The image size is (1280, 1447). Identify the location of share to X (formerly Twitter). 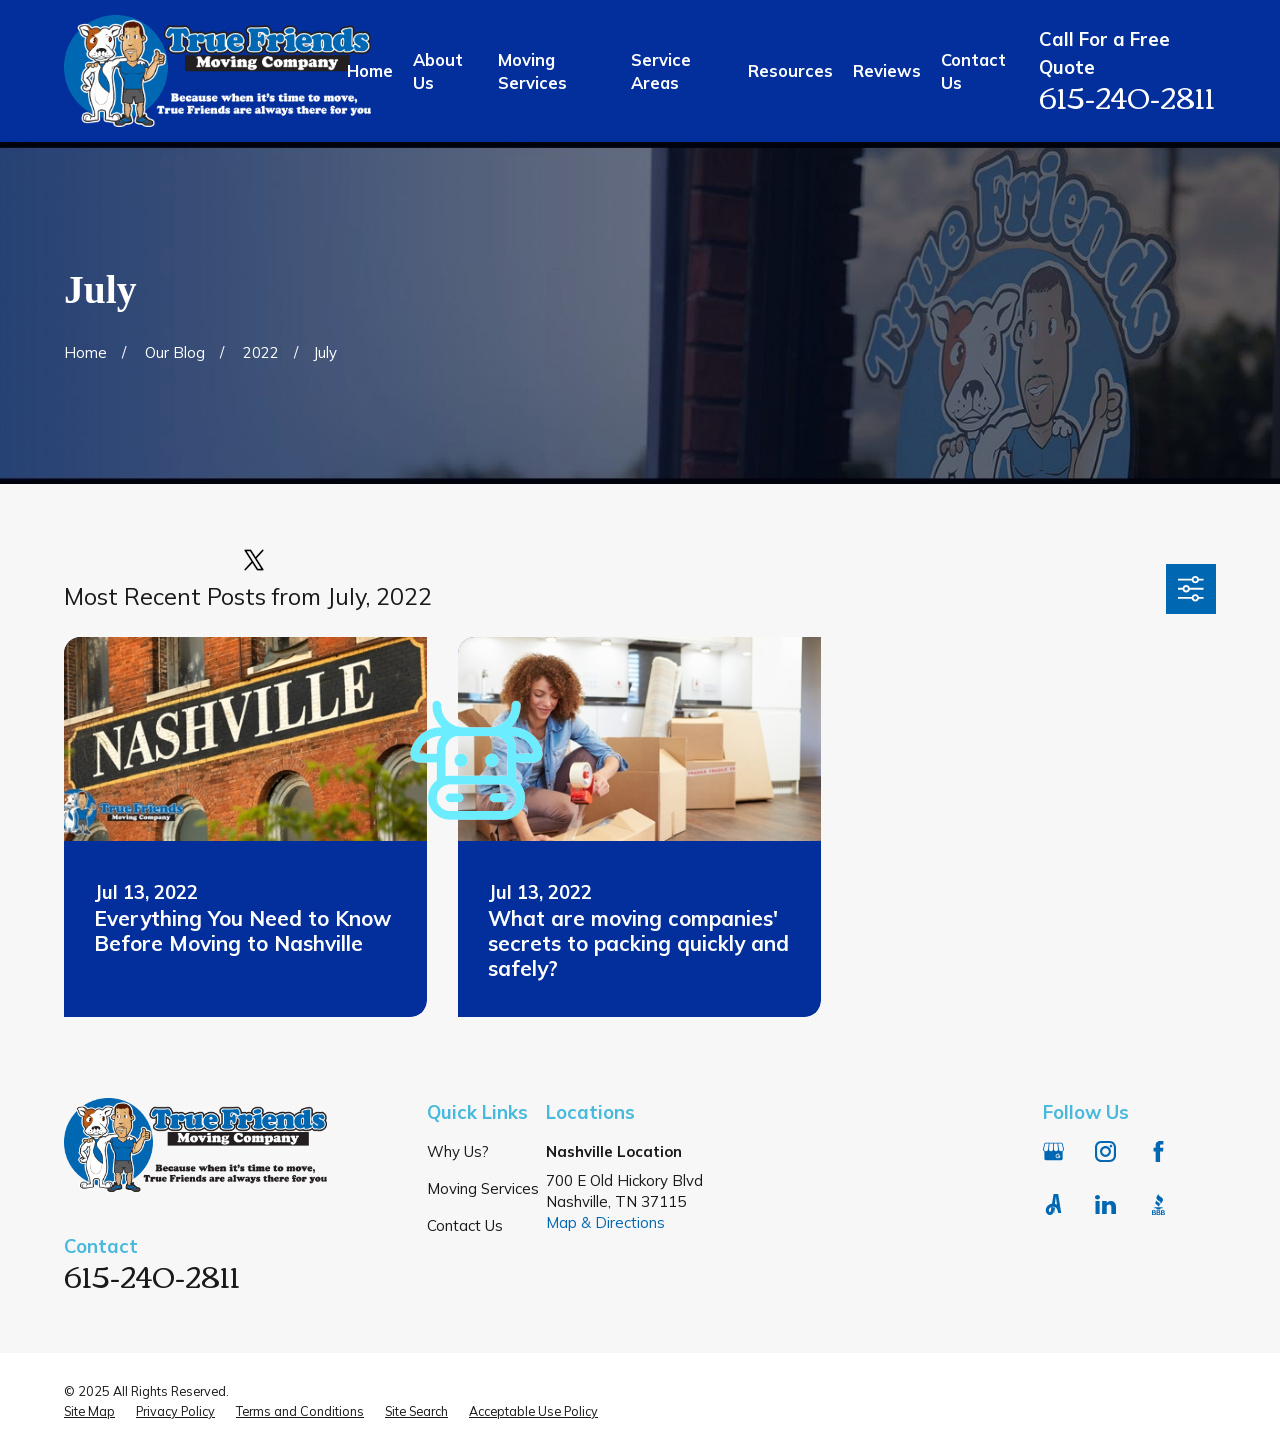
(254, 560).